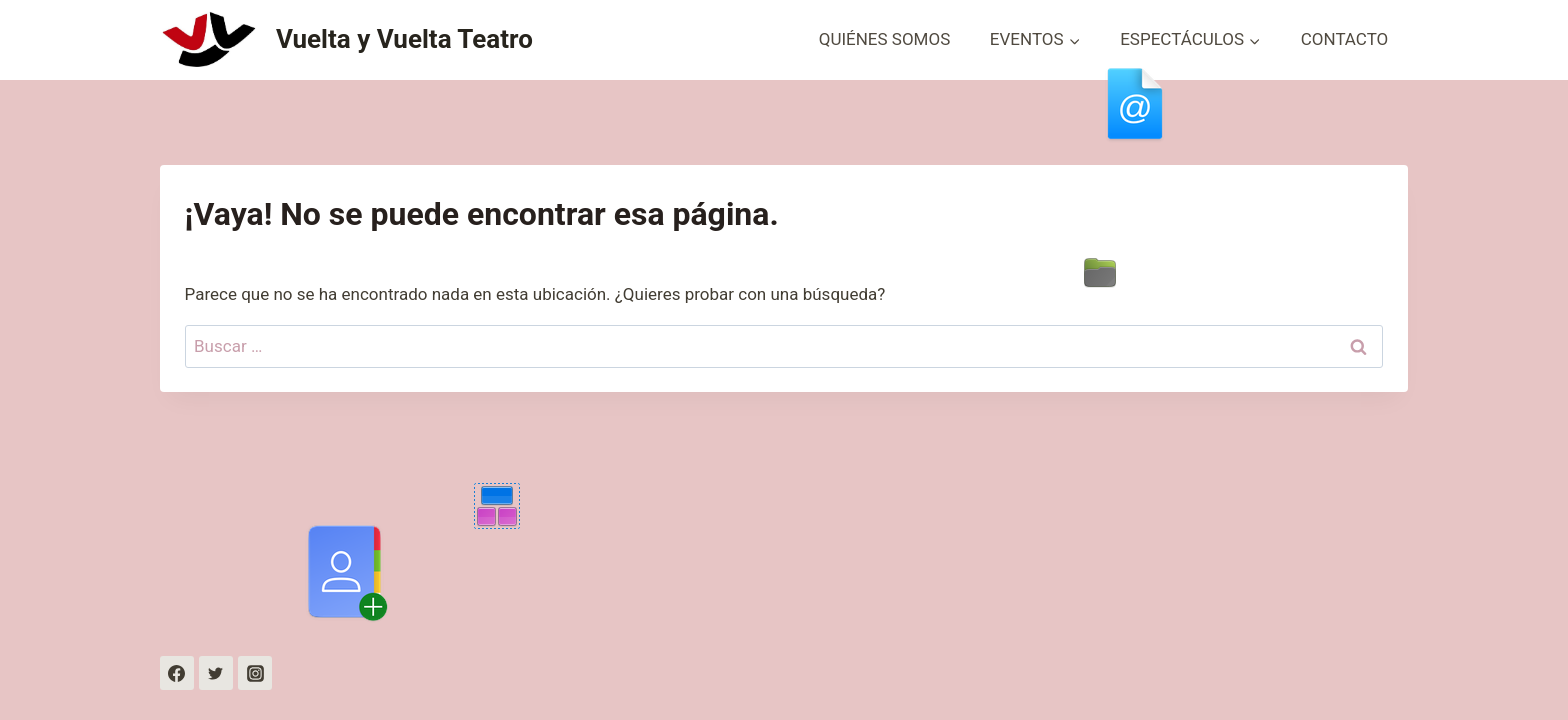 This screenshot has width=1568, height=720. I want to click on address book or contacts file, so click(1135, 105).